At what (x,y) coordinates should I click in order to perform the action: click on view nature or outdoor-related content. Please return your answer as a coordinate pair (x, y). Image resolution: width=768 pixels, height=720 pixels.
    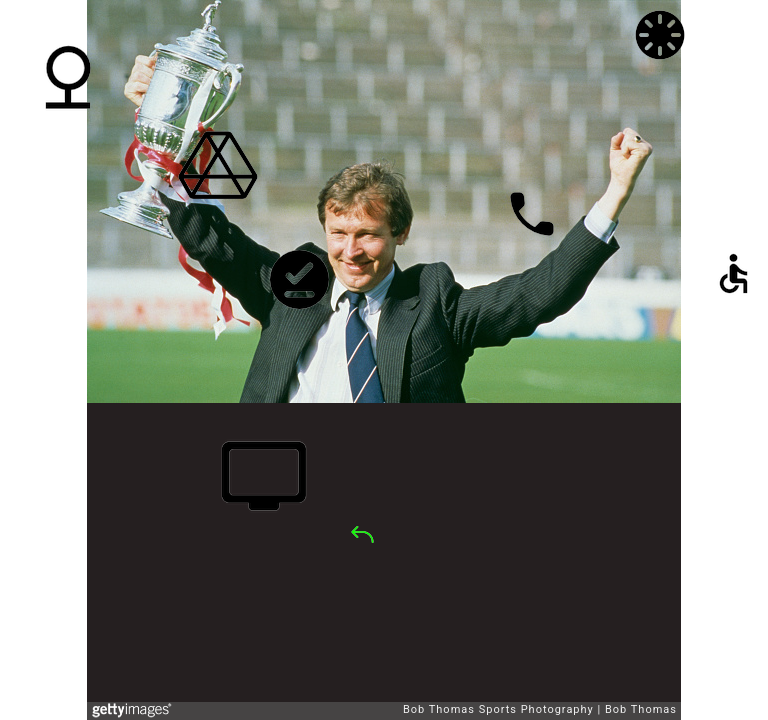
    Looking at the image, I should click on (68, 77).